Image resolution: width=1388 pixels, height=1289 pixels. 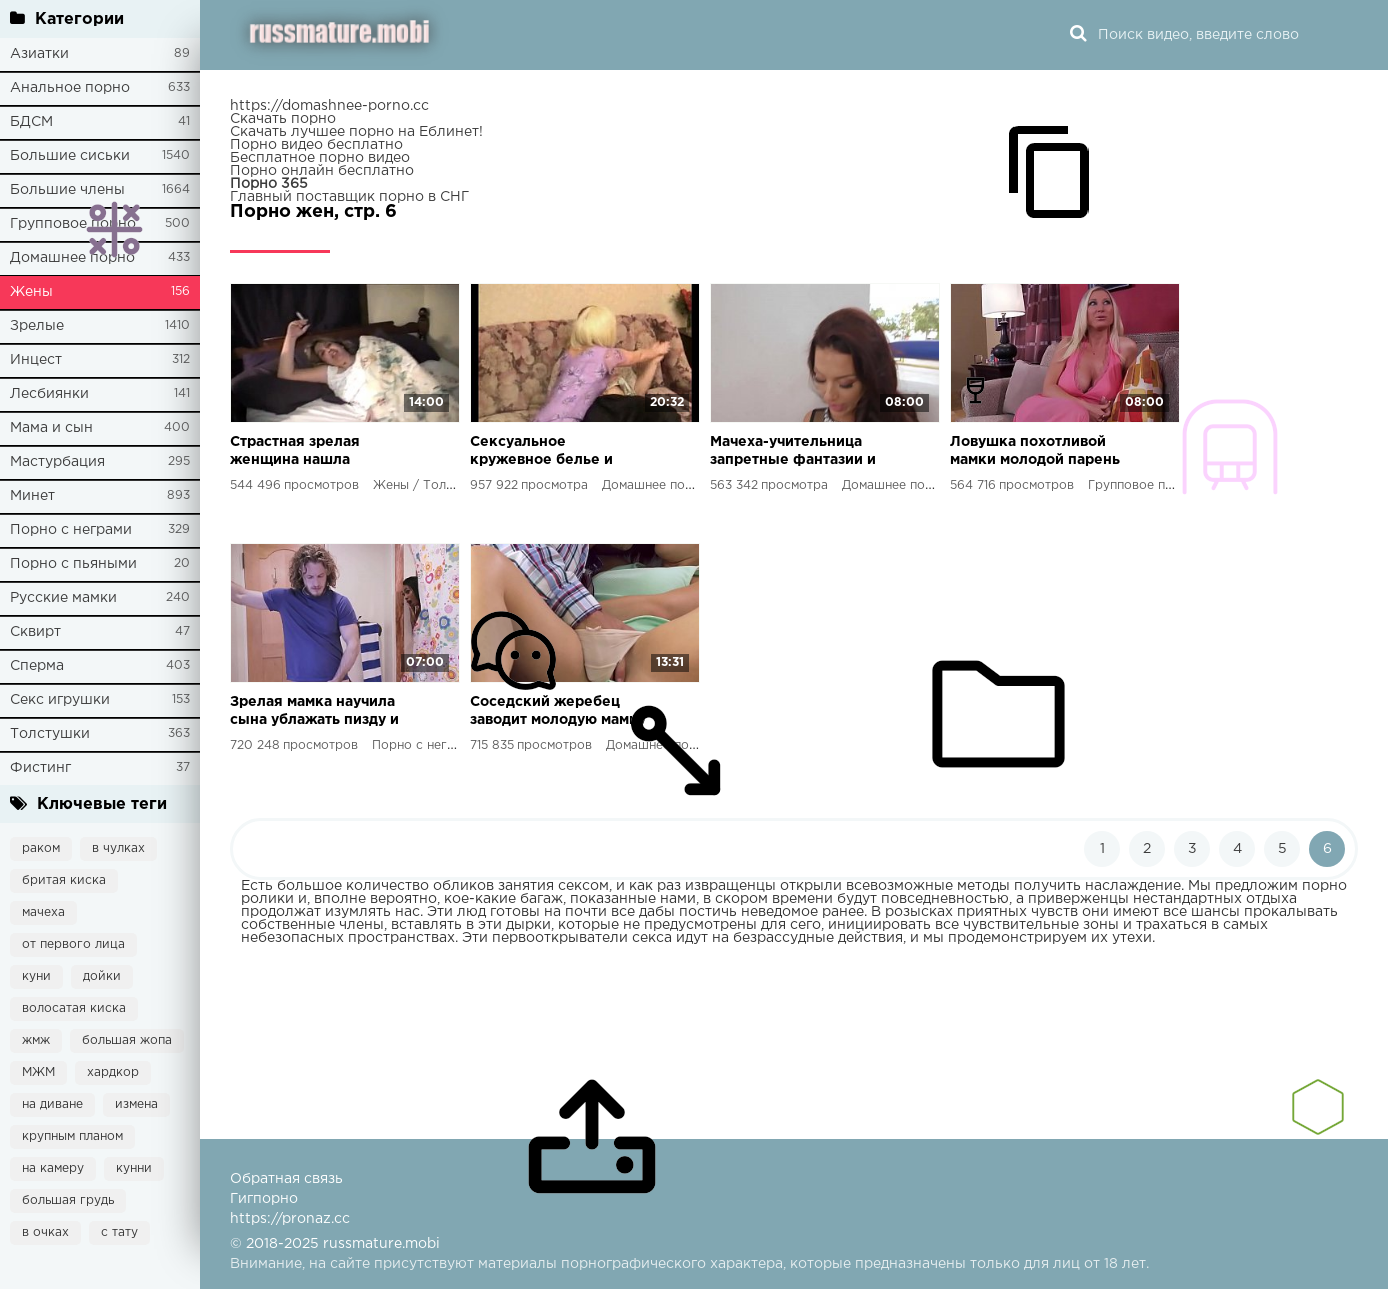 What do you see at coordinates (513, 650) in the screenshot?
I see `open wechat messaging app` at bounding box center [513, 650].